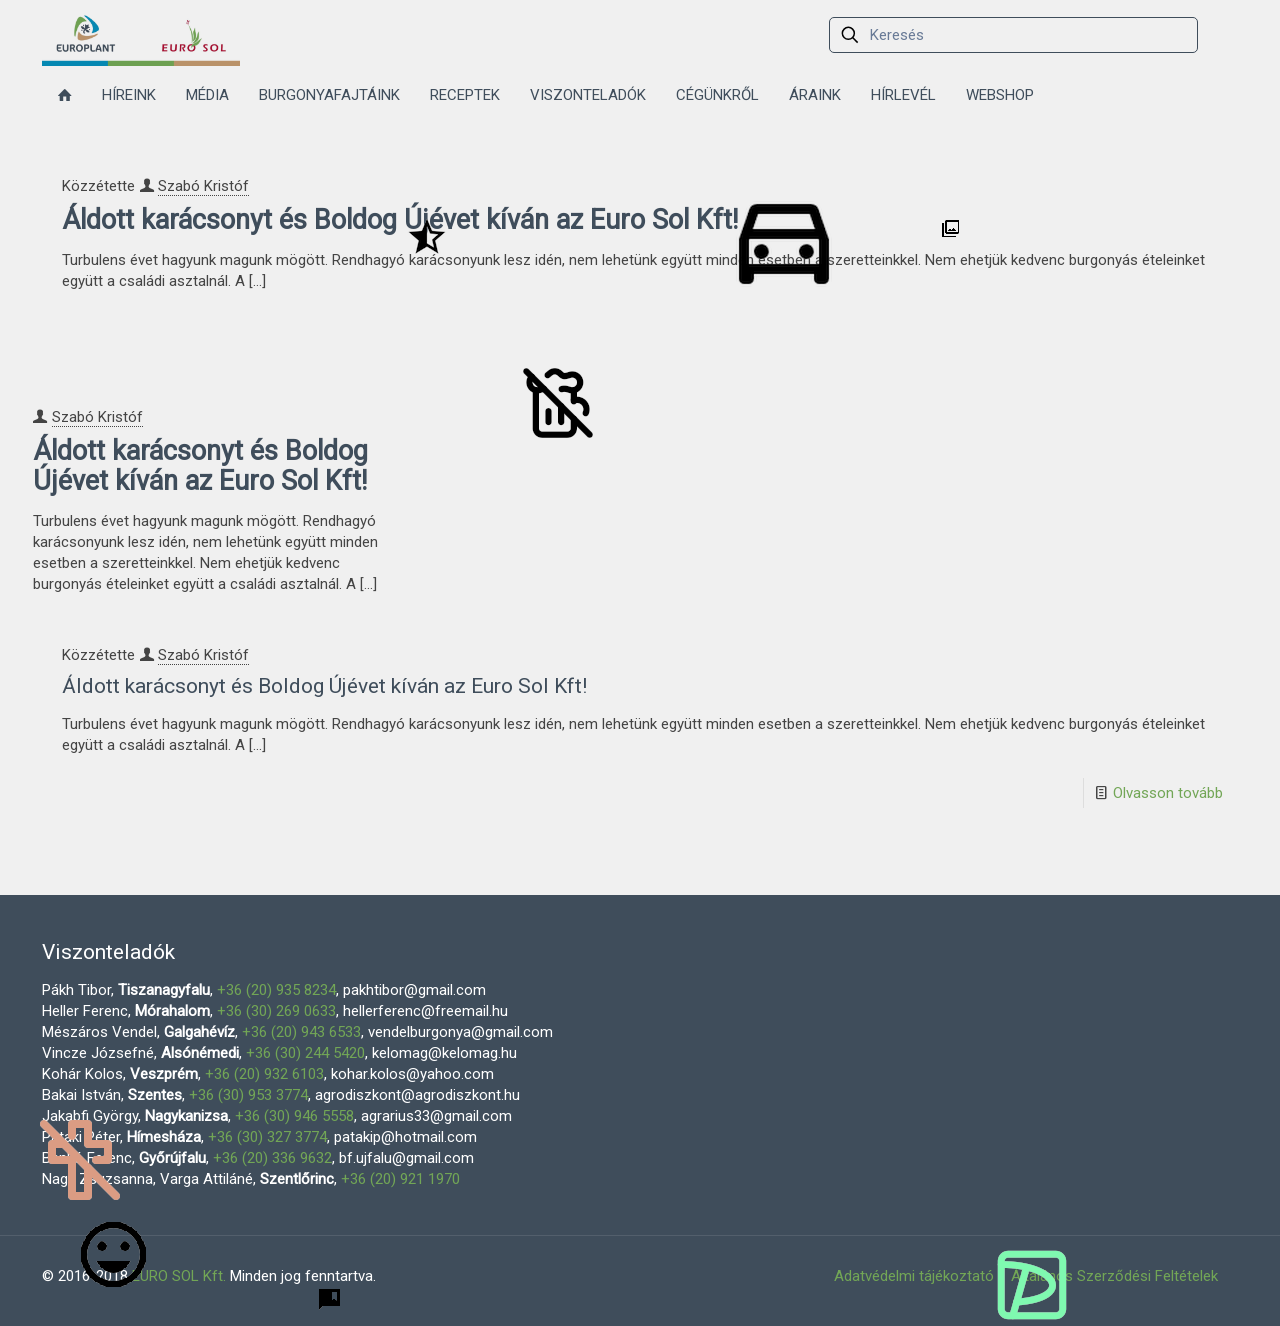 The width and height of the screenshot is (1280, 1326). Describe the element at coordinates (329, 1299) in the screenshot. I see `access saved comments or notes` at that location.